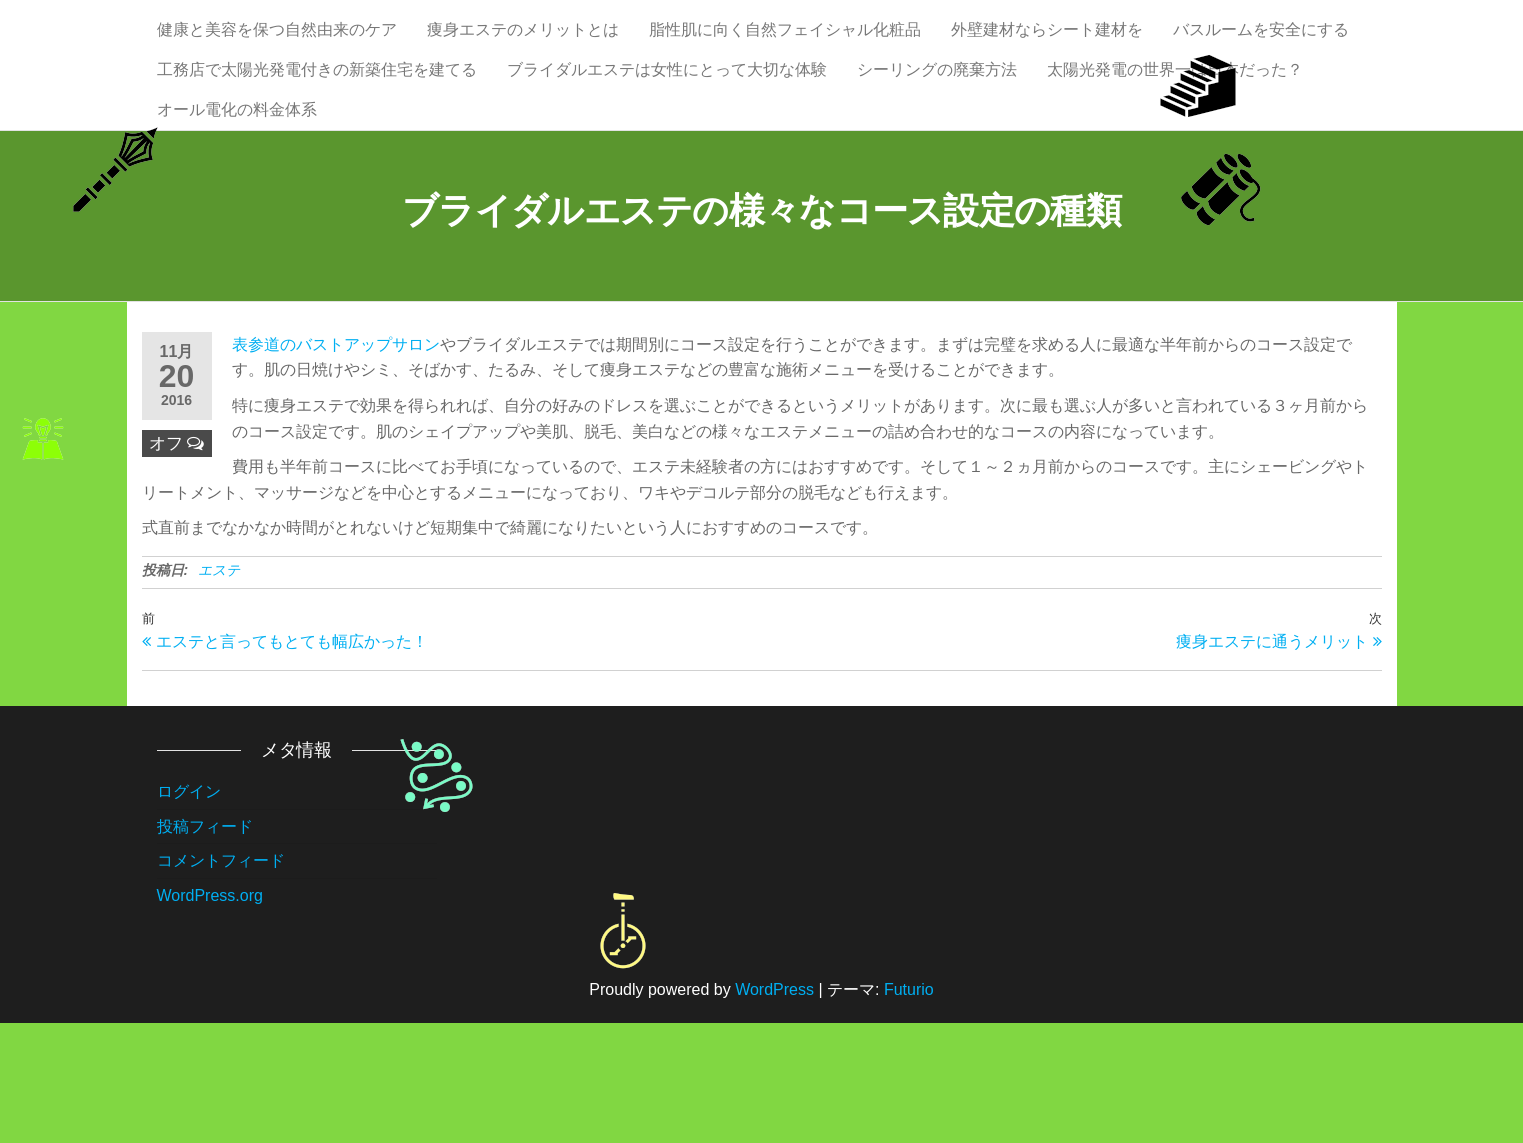 The height and width of the screenshot is (1143, 1523). What do you see at coordinates (1198, 86) in the screenshot?
I see `navigate between levels or floors` at bounding box center [1198, 86].